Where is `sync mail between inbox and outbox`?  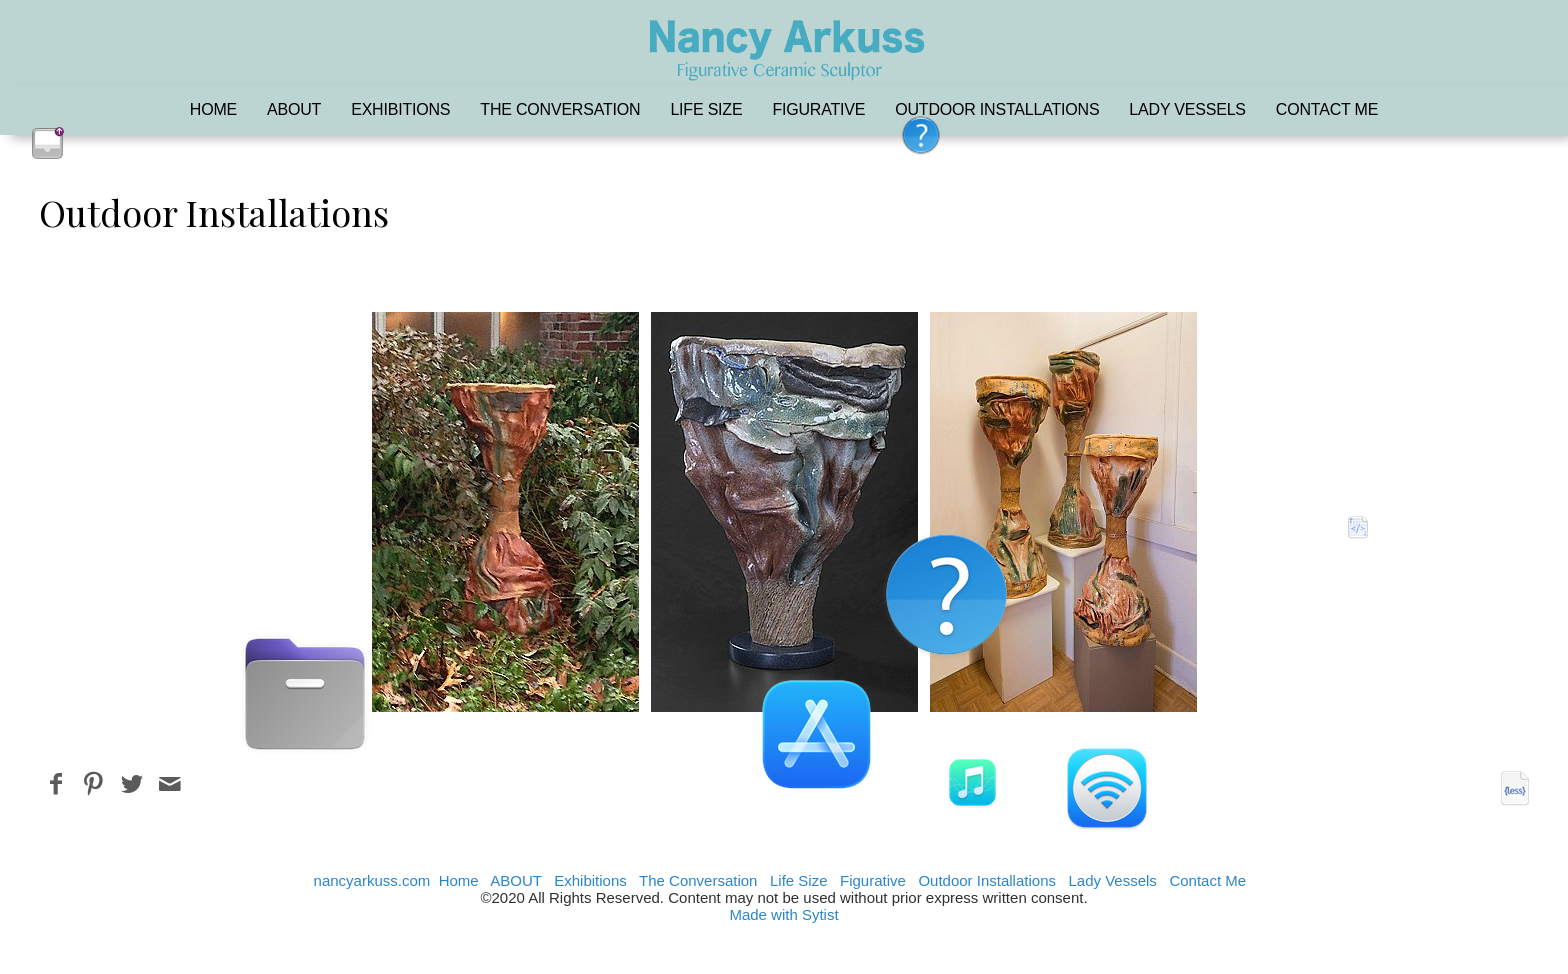
sync mail between inbox and outbox is located at coordinates (47, 143).